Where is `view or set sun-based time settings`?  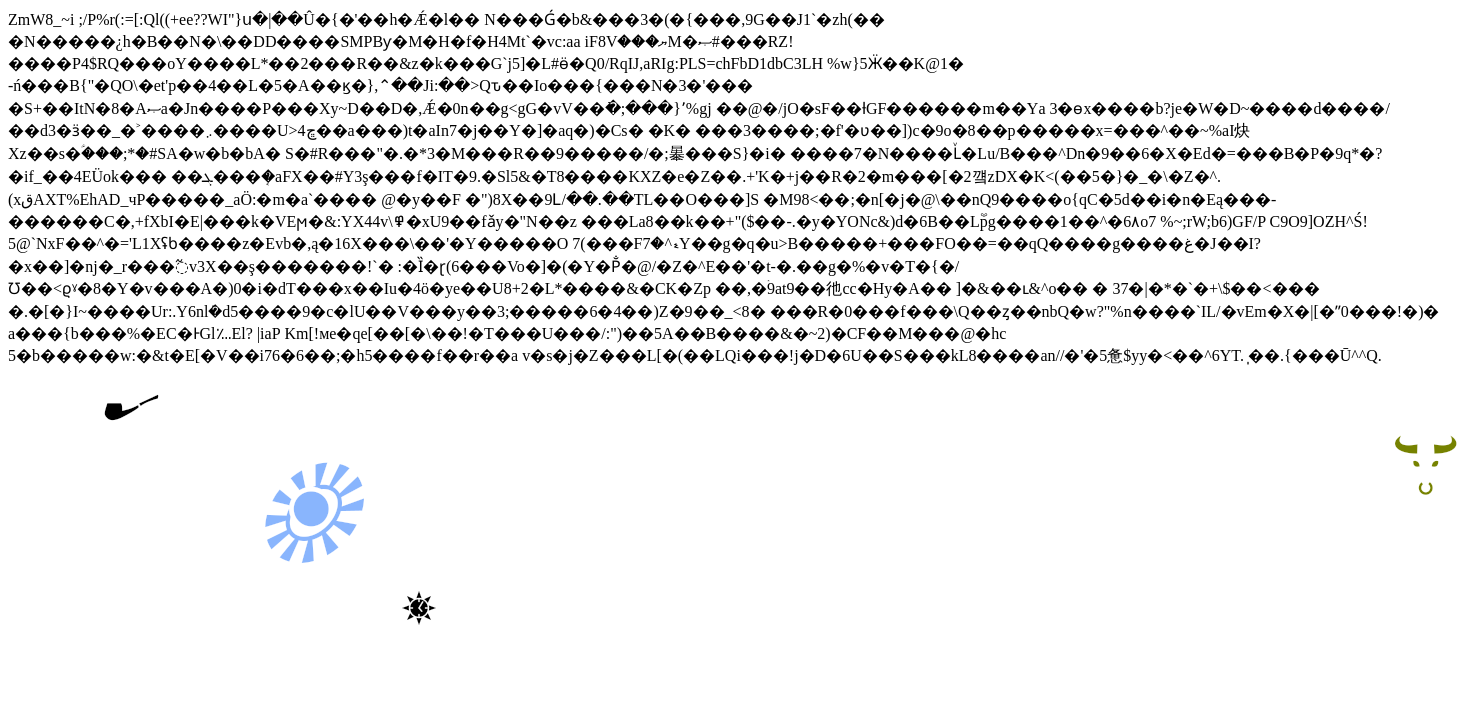
view or set sun-based time settings is located at coordinates (419, 608).